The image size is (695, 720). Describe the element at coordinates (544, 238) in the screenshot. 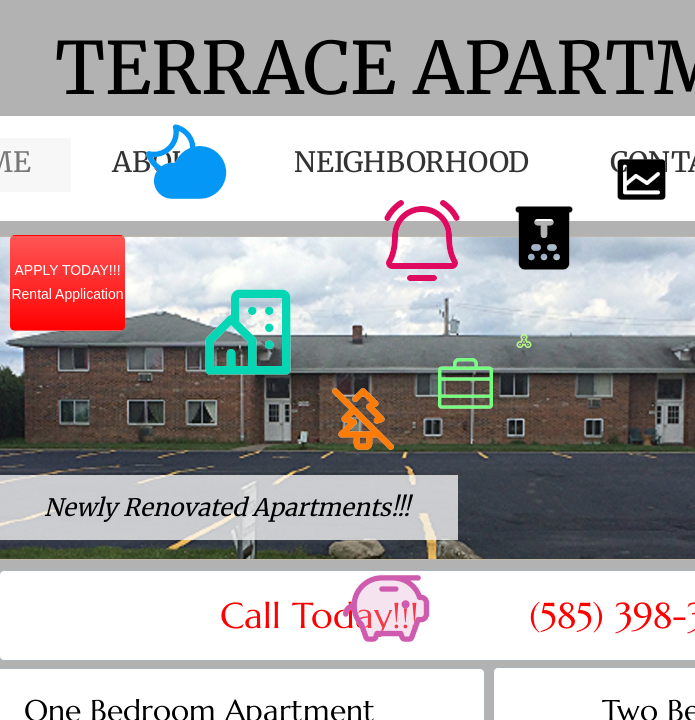

I see `view lab results or data table` at that location.